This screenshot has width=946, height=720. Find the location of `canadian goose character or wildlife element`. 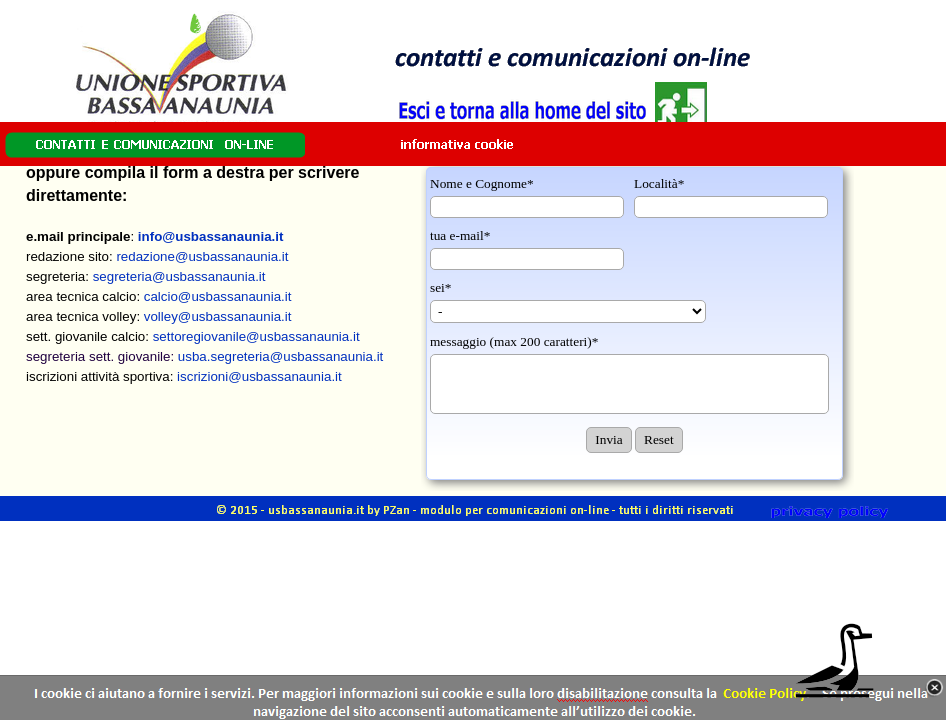

canadian goose character or wildlife element is located at coordinates (833, 660).